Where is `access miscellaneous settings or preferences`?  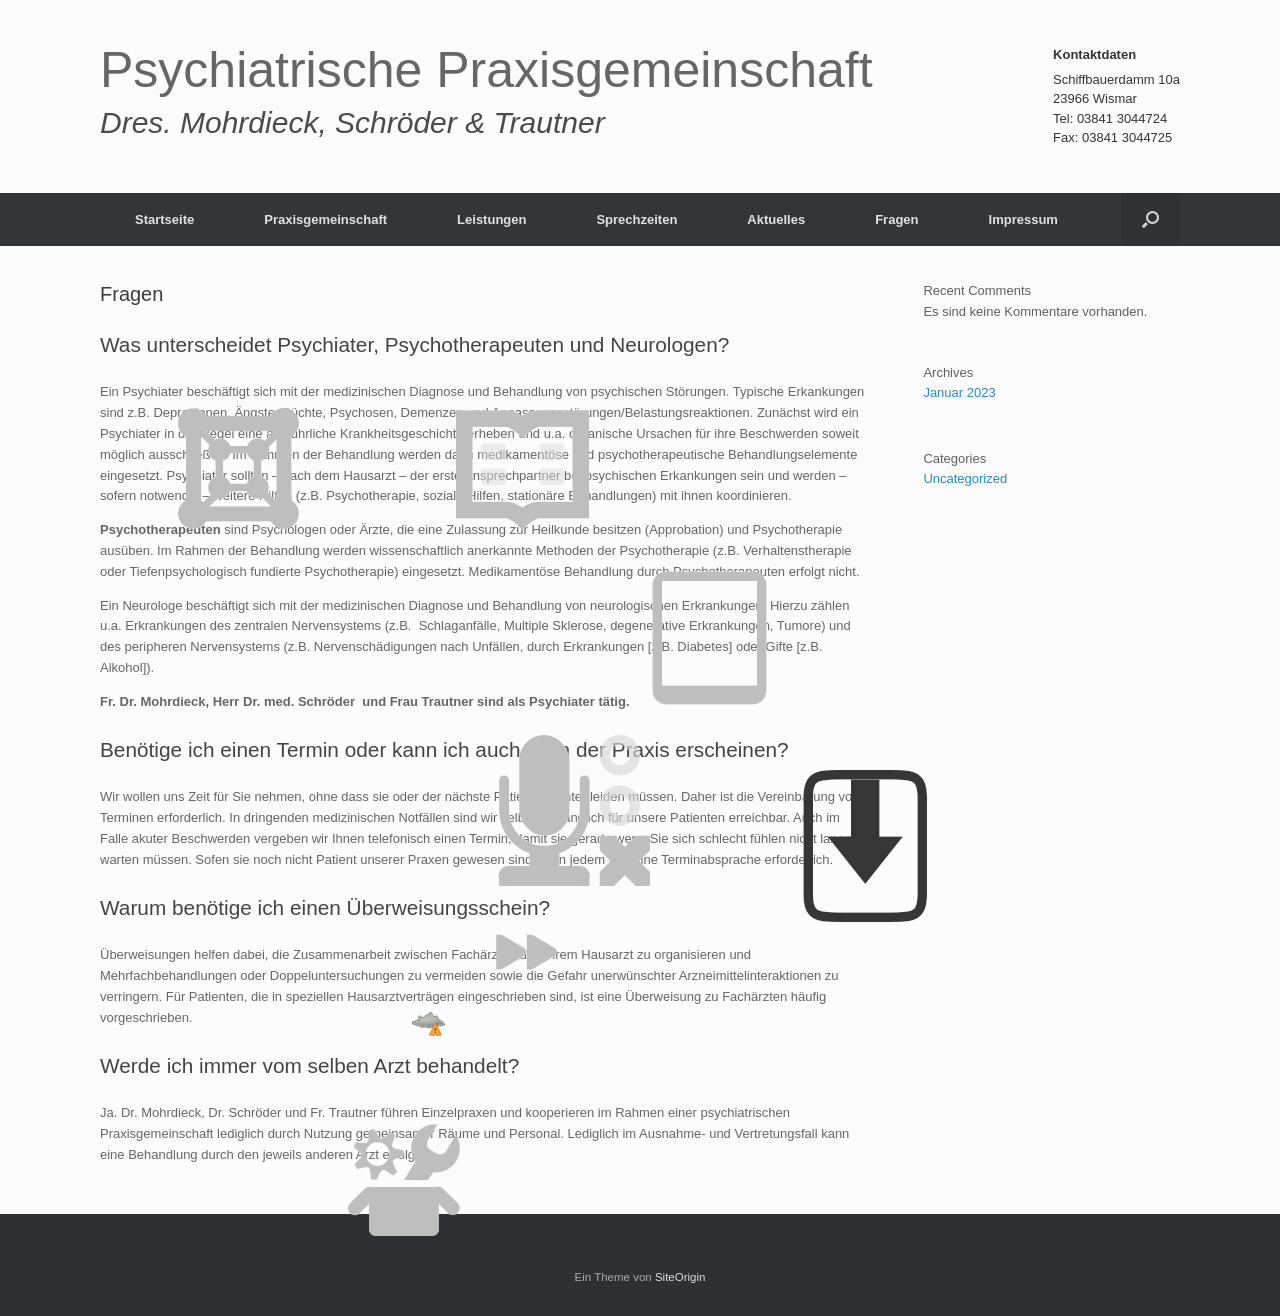 access miscellaneous settings or preferences is located at coordinates (404, 1180).